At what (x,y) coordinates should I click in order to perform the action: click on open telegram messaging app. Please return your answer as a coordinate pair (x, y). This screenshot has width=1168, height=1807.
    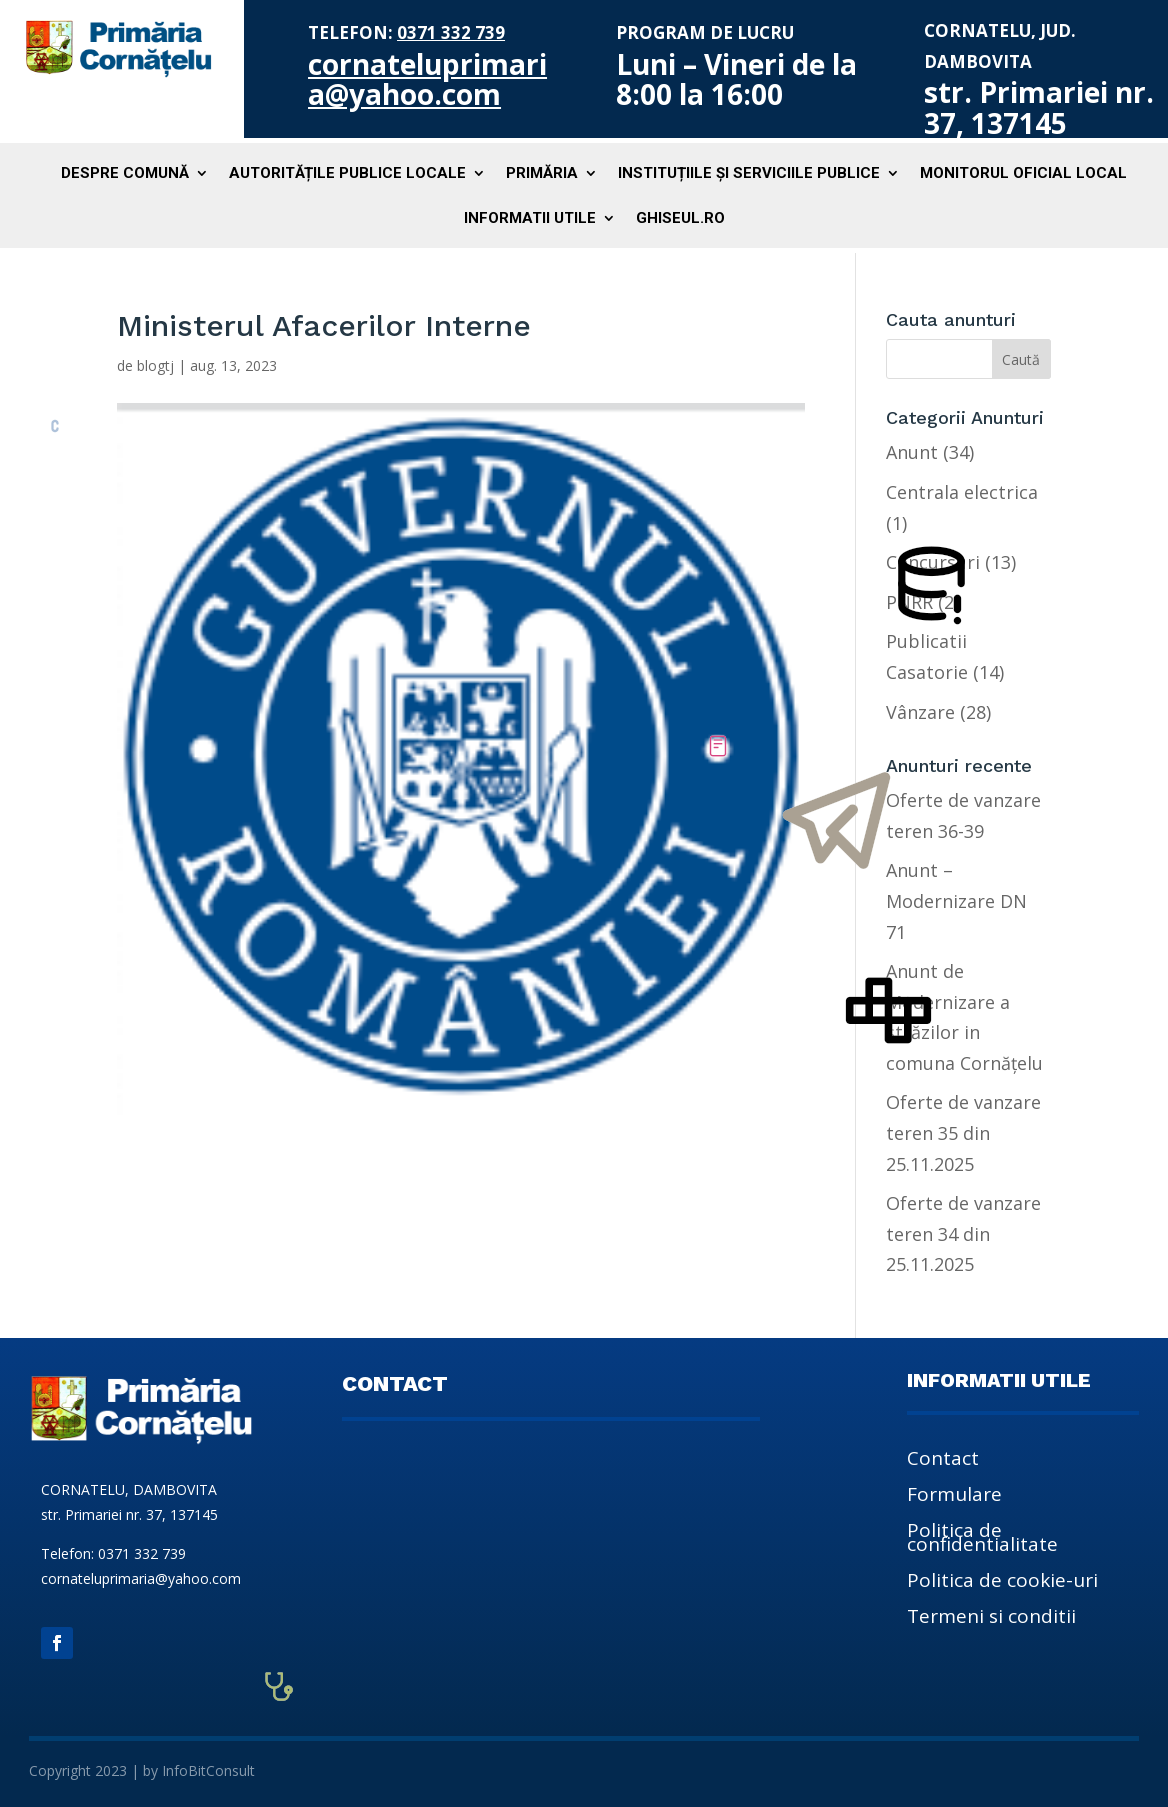
    Looking at the image, I should click on (836, 820).